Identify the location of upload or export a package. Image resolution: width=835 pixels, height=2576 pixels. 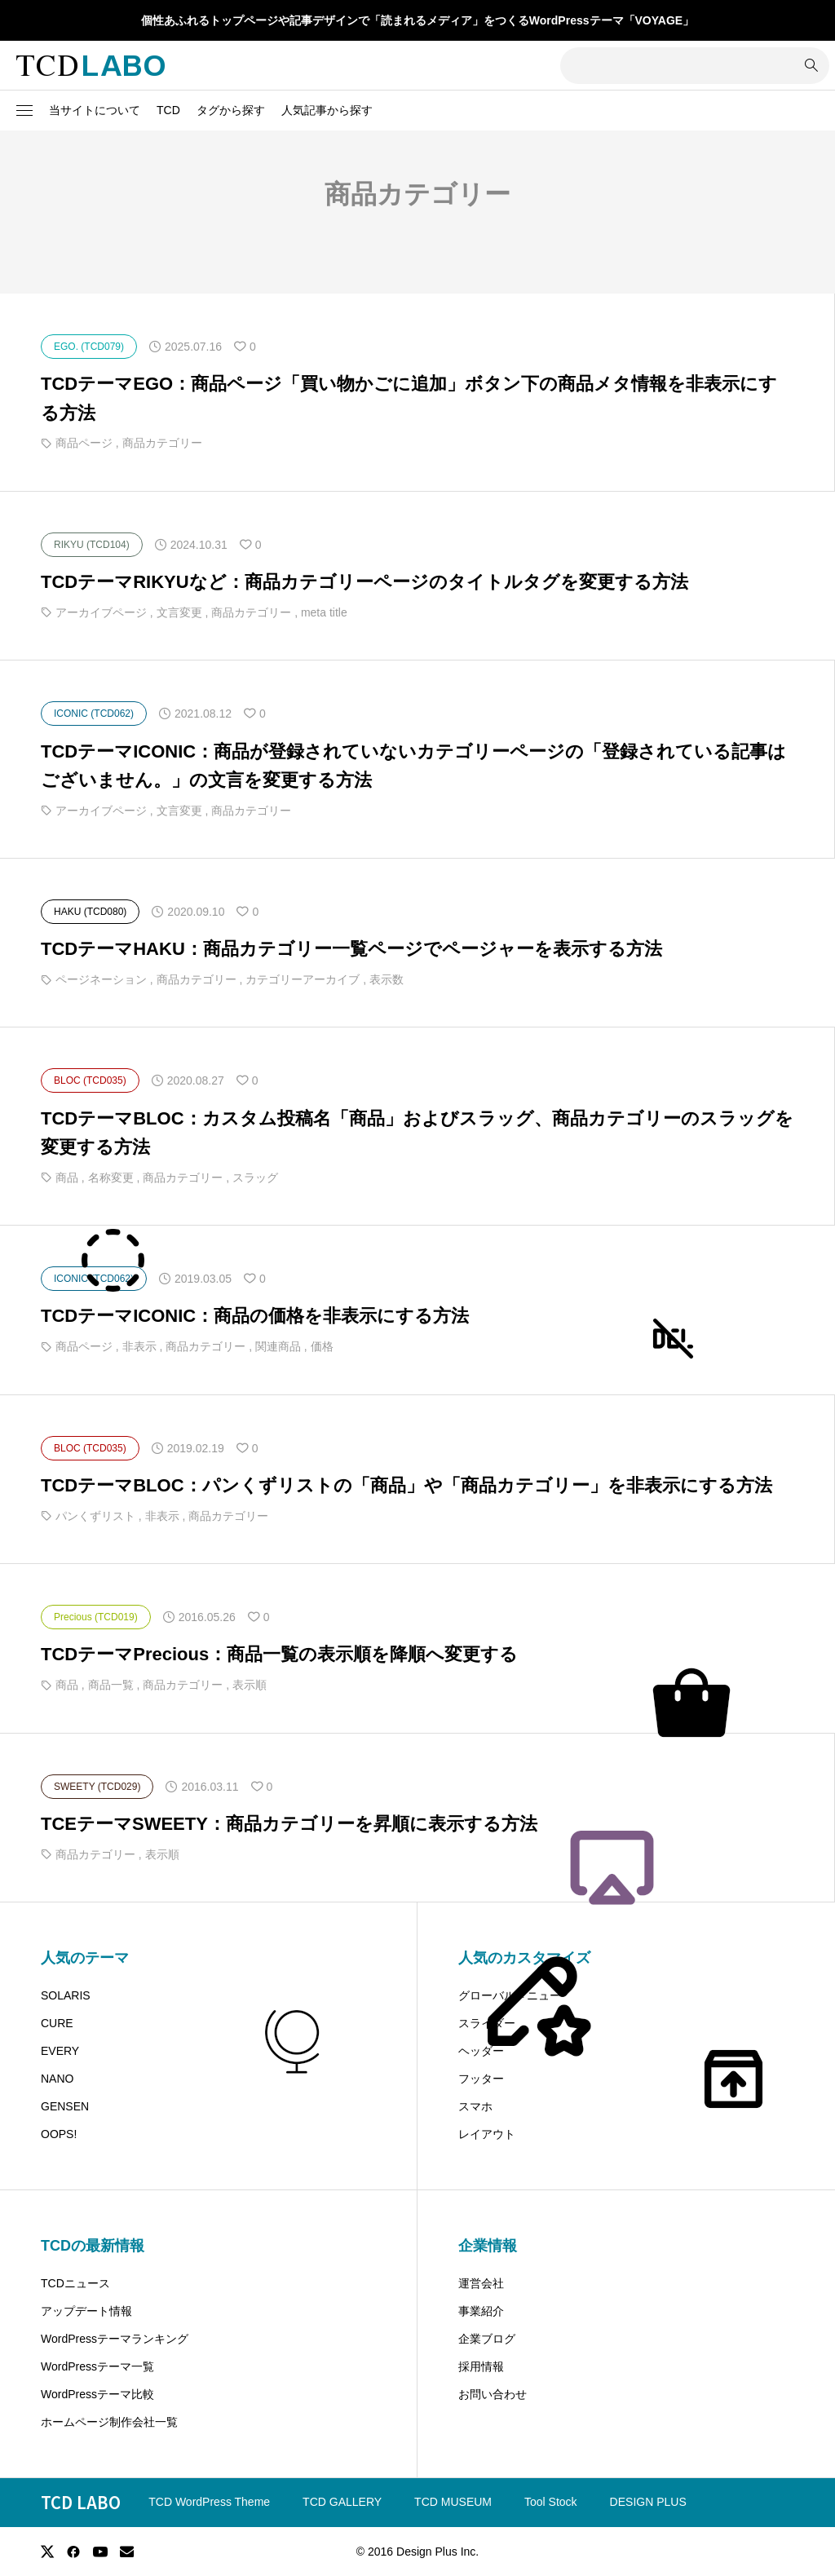
(733, 2079).